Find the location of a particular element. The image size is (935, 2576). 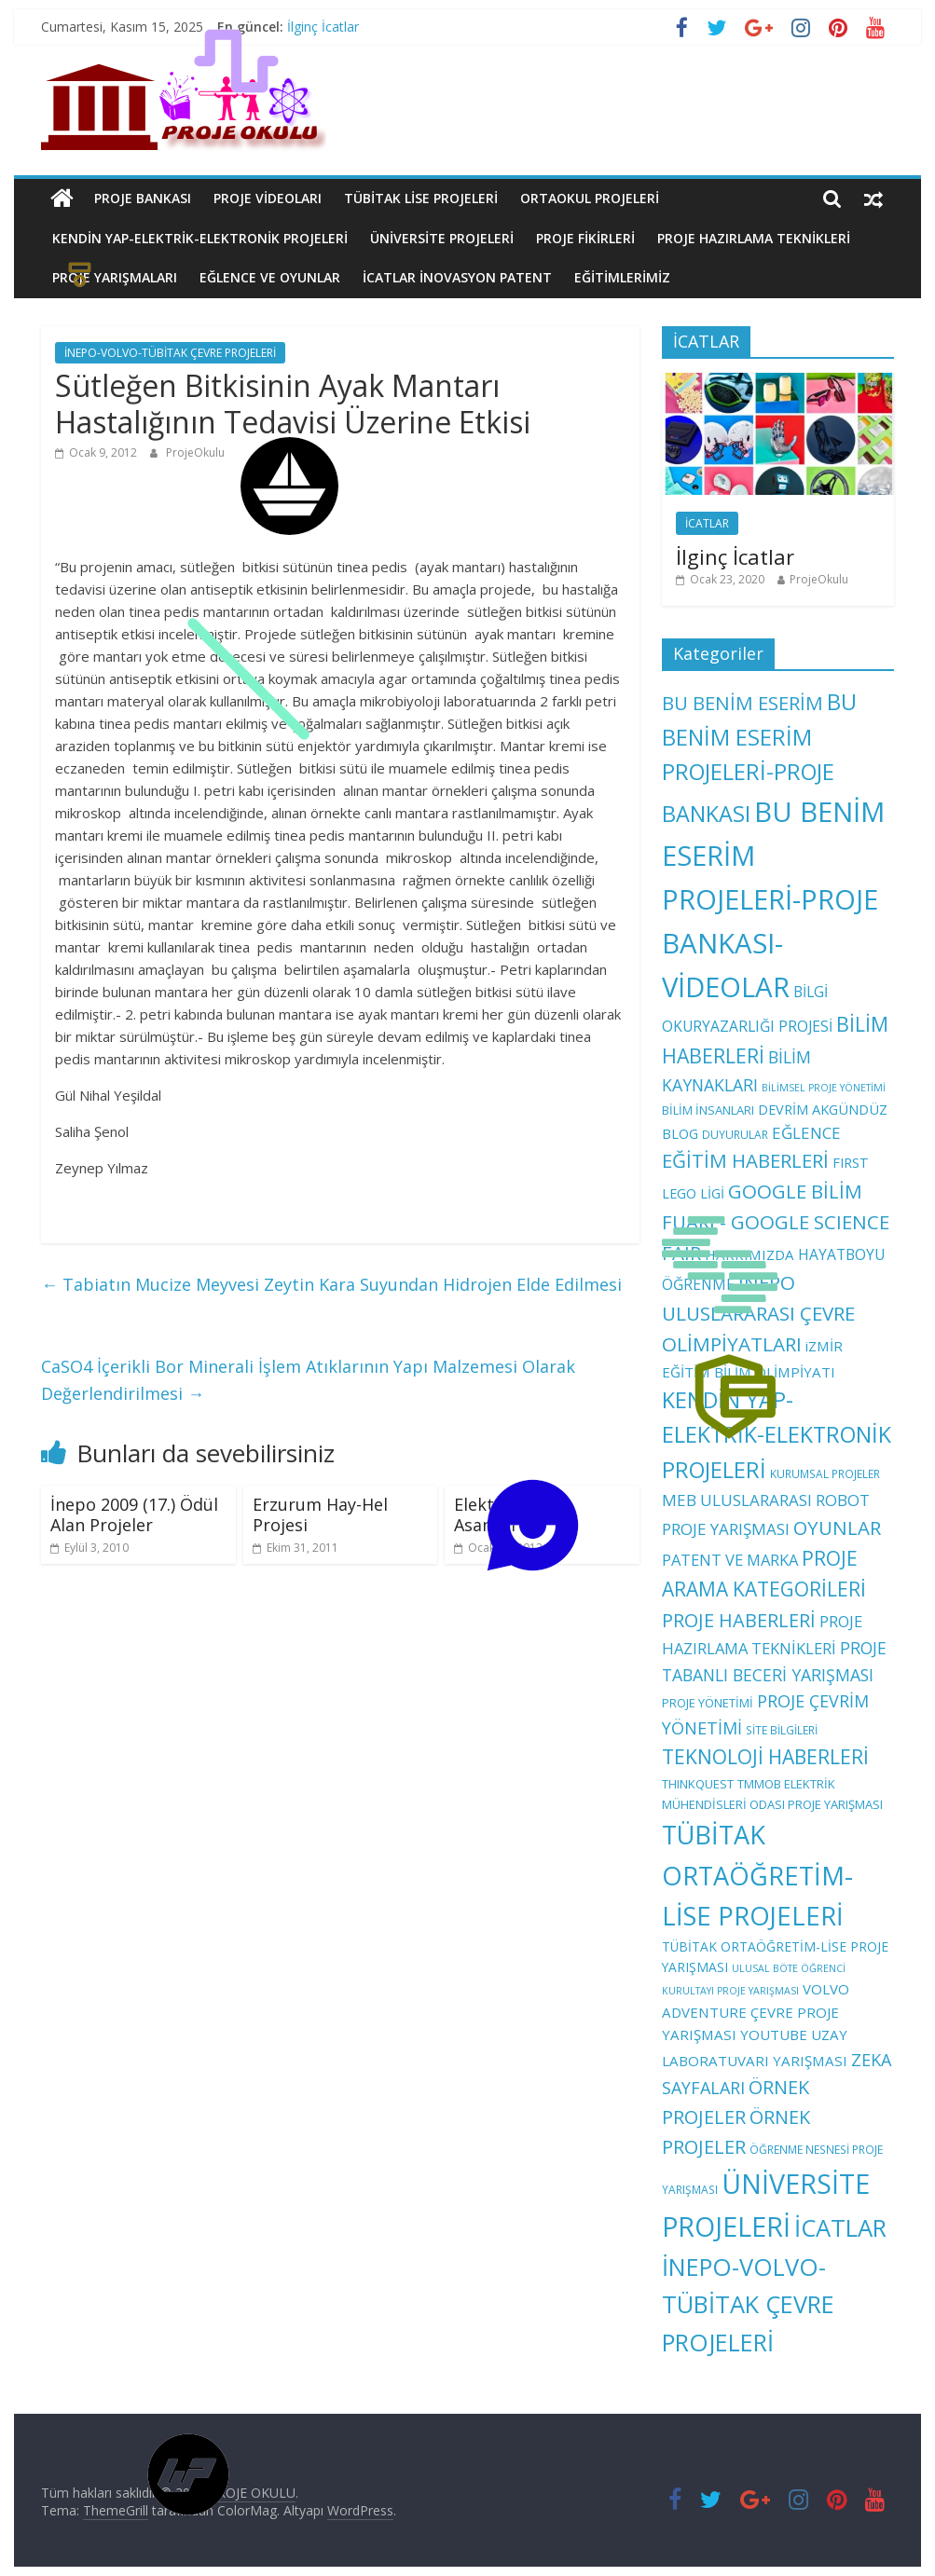

insert a new row below the current selection is located at coordinates (79, 273).